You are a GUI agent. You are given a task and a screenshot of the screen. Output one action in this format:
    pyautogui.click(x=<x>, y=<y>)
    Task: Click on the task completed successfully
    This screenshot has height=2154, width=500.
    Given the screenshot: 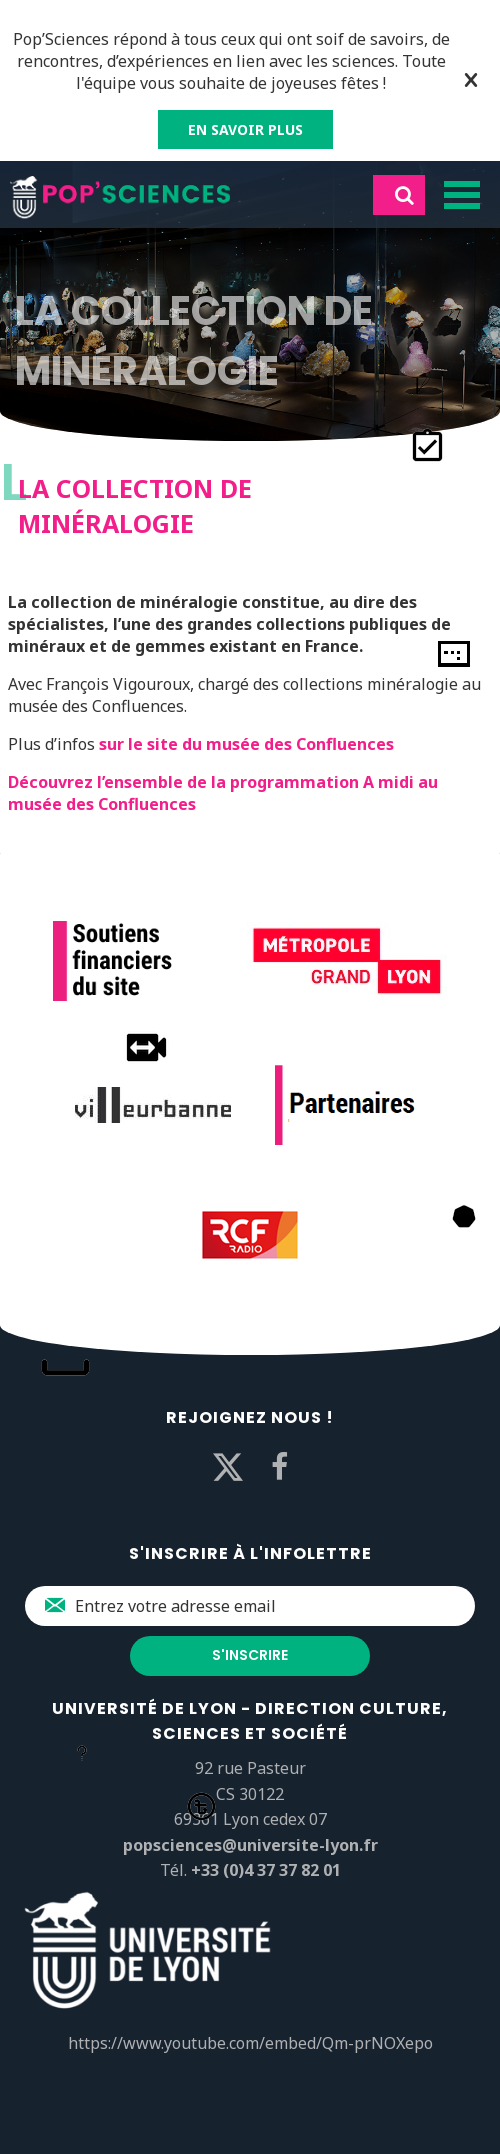 What is the action you would take?
    pyautogui.click(x=427, y=446)
    